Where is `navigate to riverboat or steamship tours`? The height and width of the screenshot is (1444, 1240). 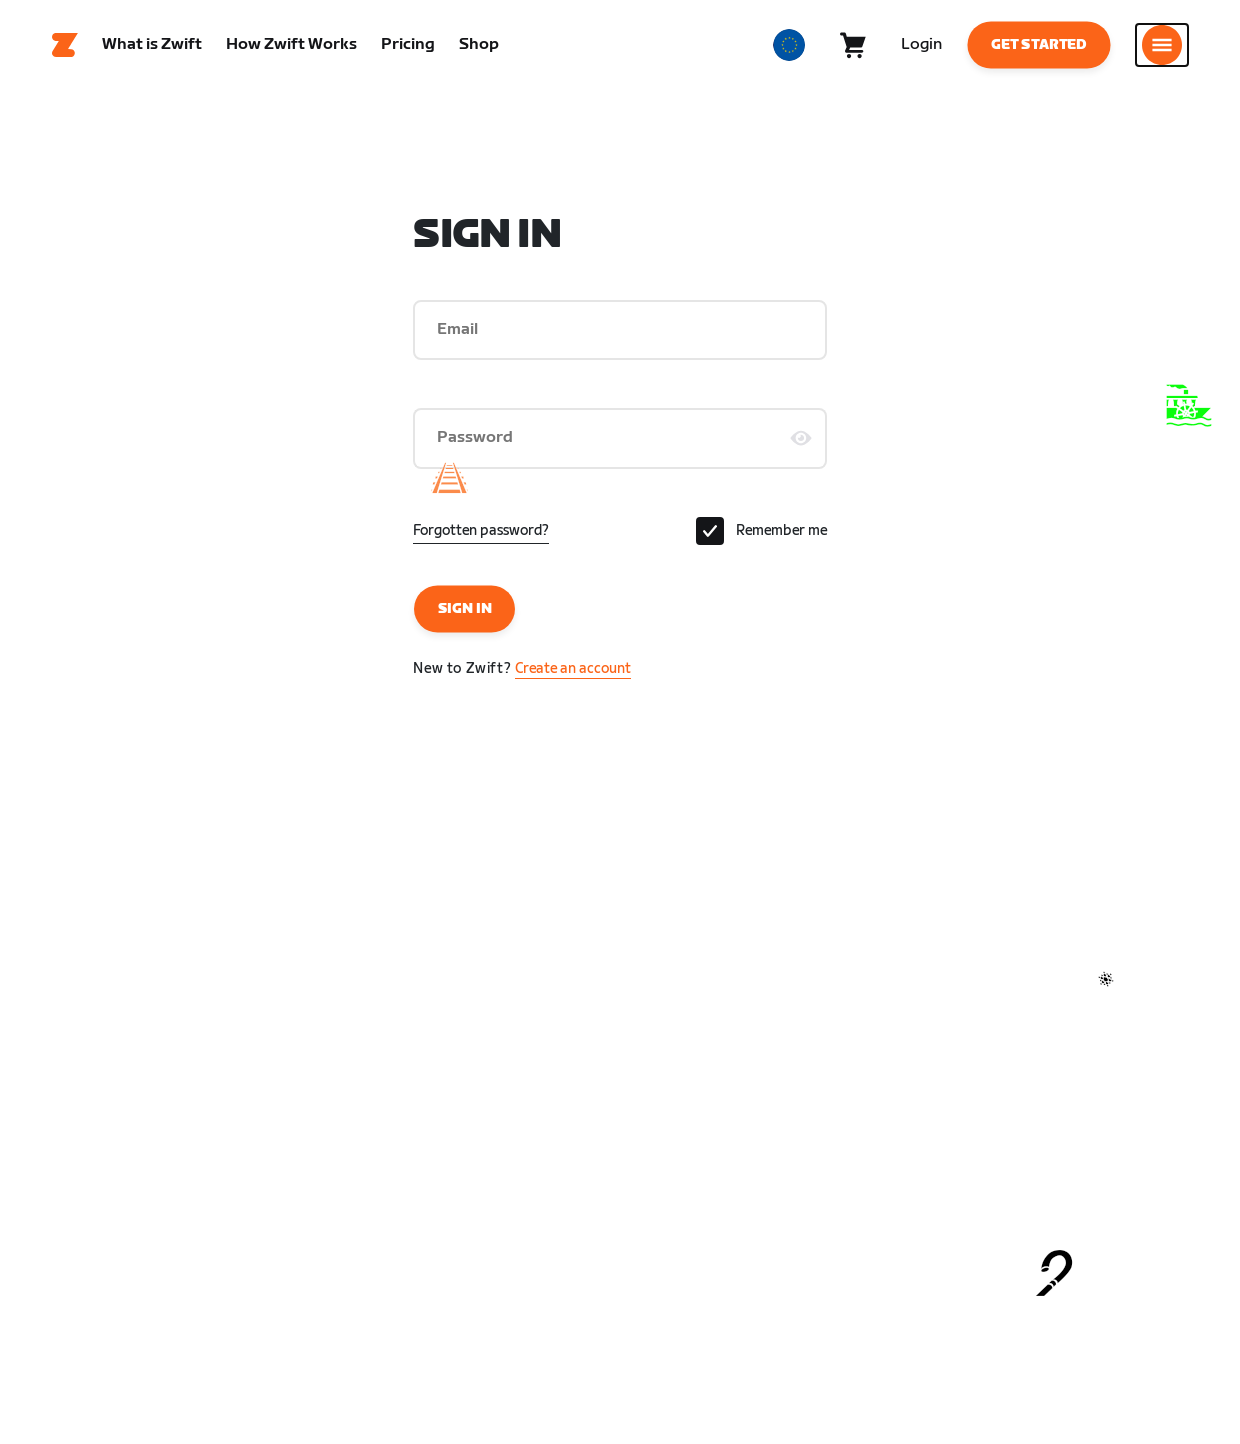
navigate to riverboat or steamship tours is located at coordinates (1189, 407).